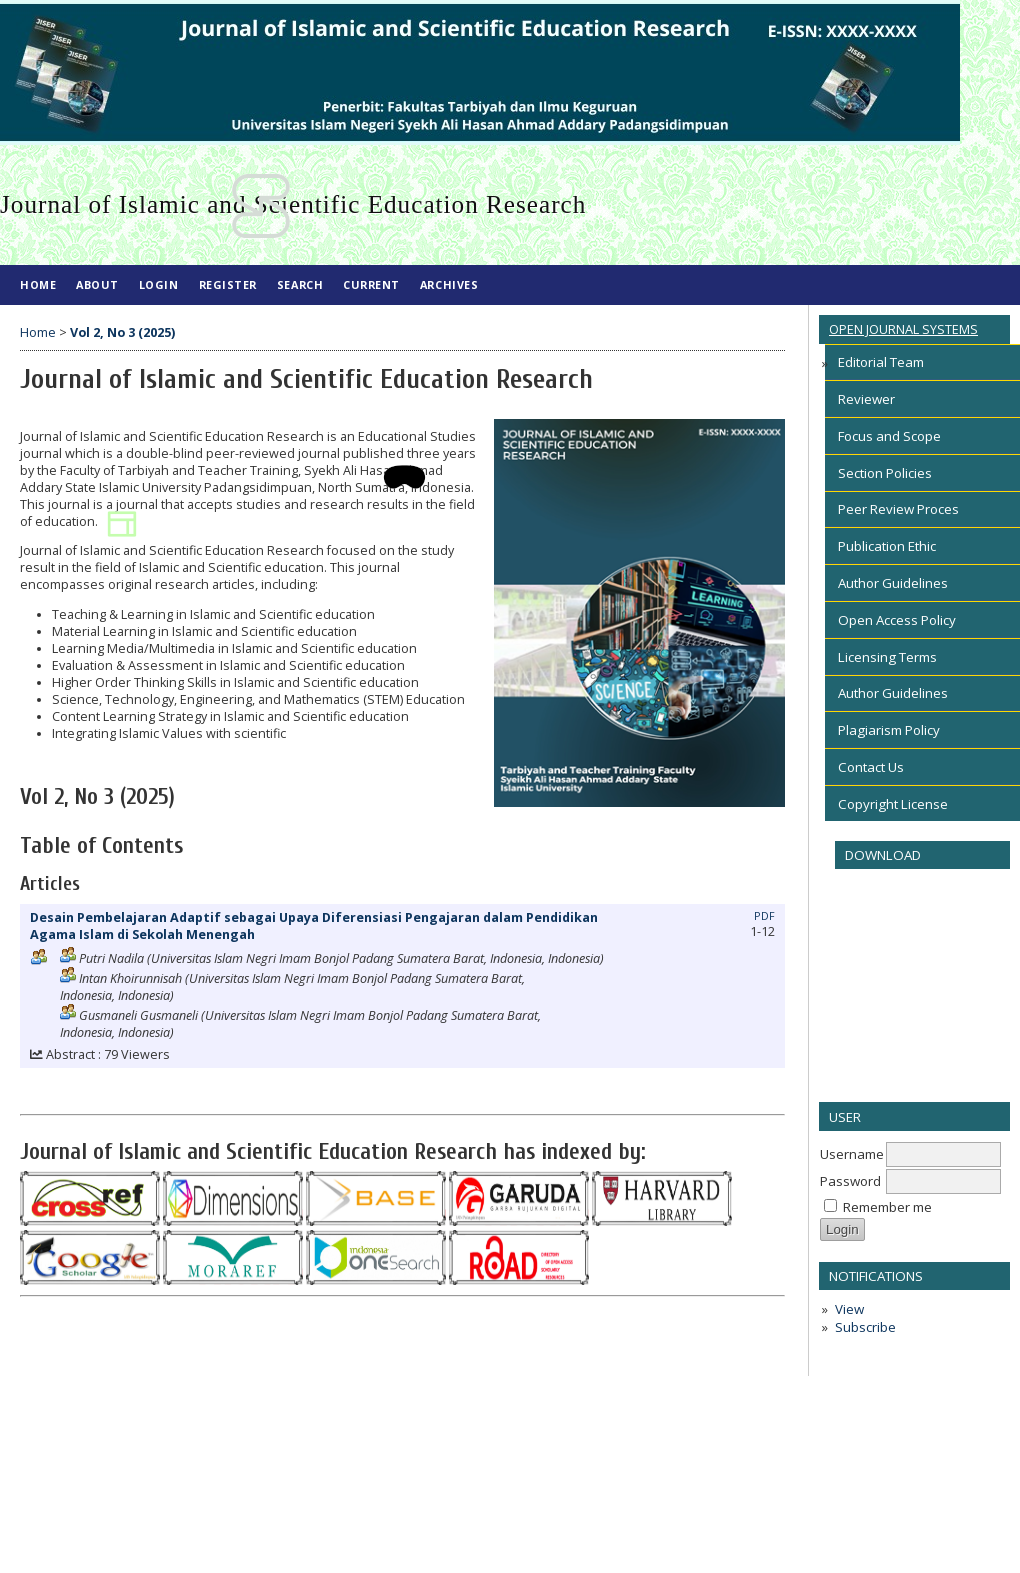 Image resolution: width=1020 pixels, height=1573 pixels. Describe the element at coordinates (261, 206) in the screenshot. I see `open Session messaging app` at that location.